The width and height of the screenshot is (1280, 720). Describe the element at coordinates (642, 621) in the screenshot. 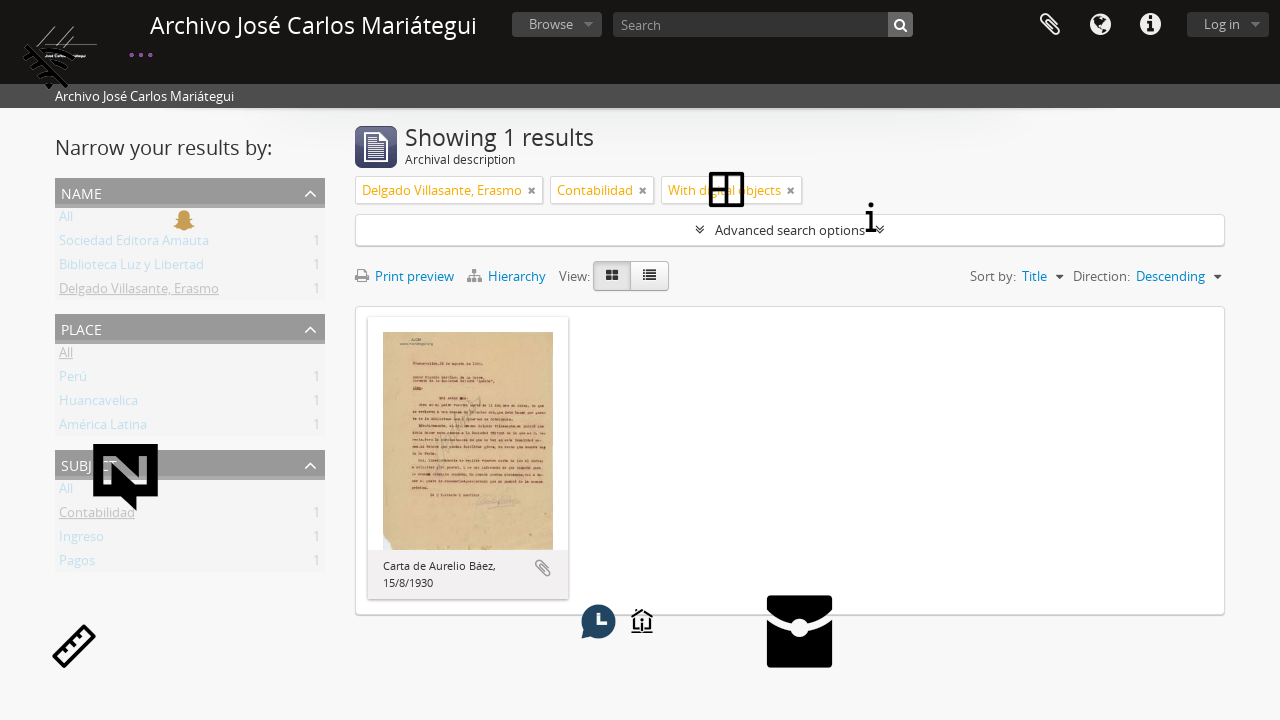

I see `Iconify logo - open source icon framework` at that location.